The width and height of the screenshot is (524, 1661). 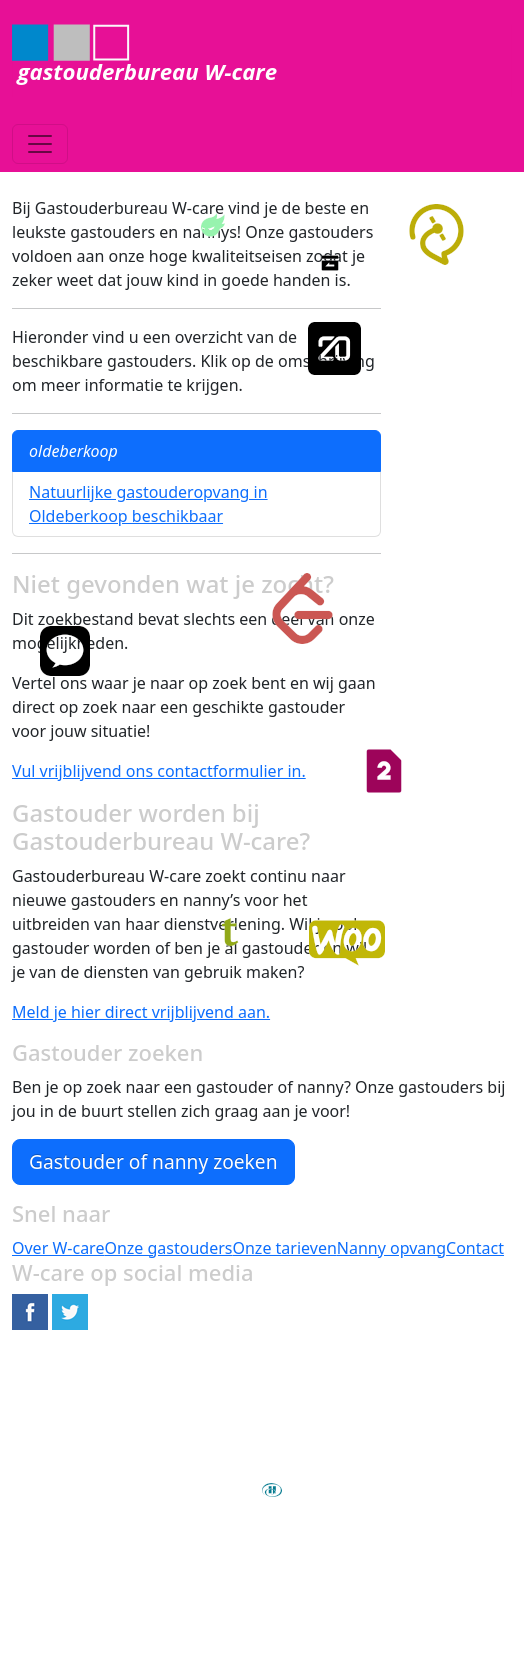 I want to click on request a refund for a transaction, so click(x=330, y=263).